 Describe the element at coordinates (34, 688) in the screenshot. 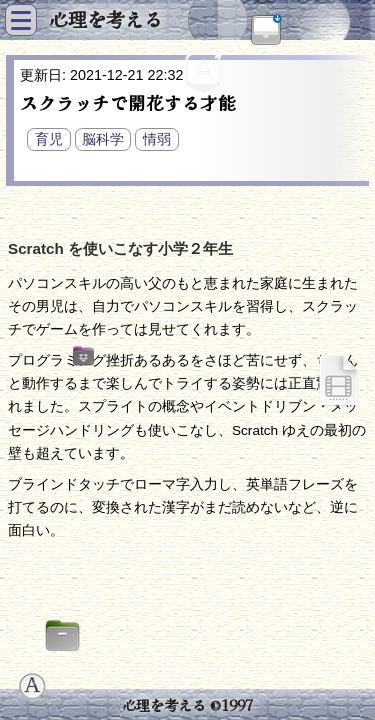

I see `search for text or content` at that location.